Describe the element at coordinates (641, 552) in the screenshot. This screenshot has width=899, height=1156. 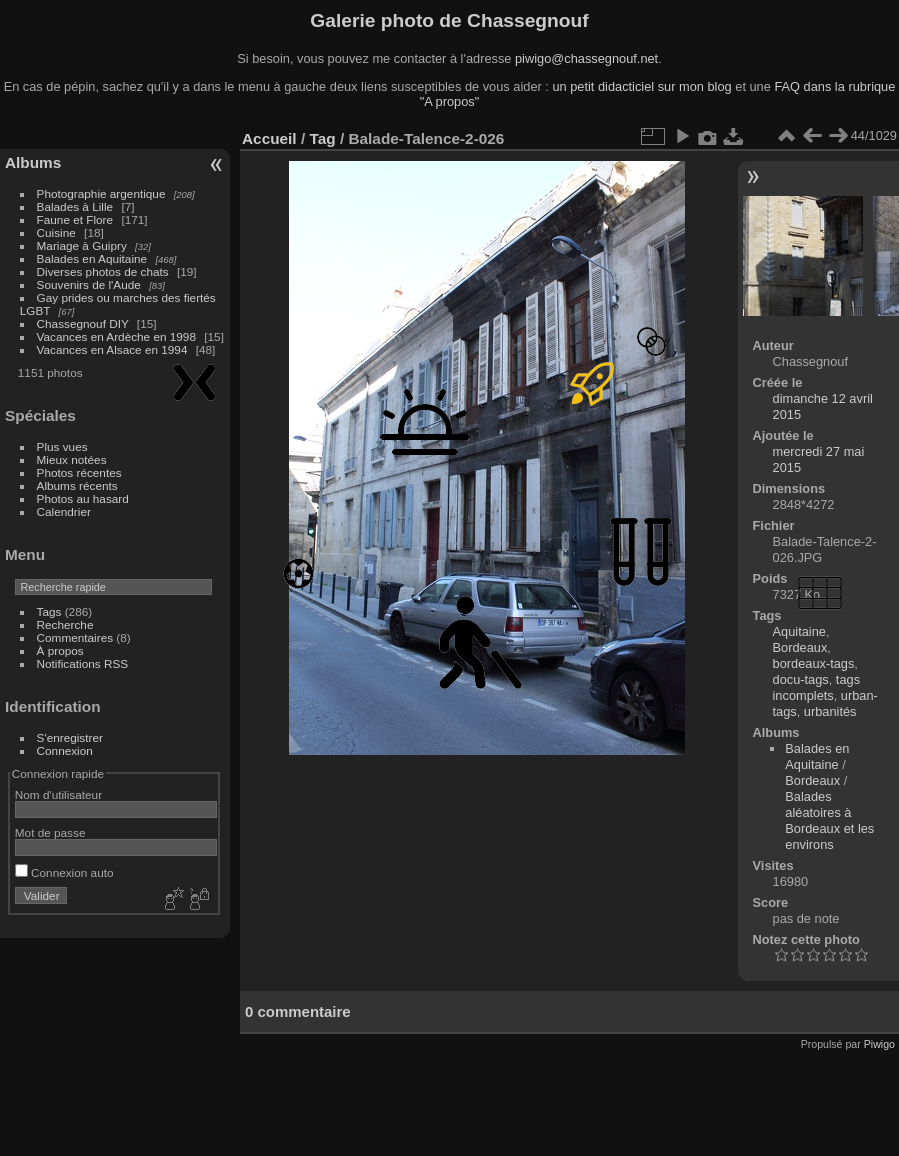
I see `access lab results or diagnostics` at that location.